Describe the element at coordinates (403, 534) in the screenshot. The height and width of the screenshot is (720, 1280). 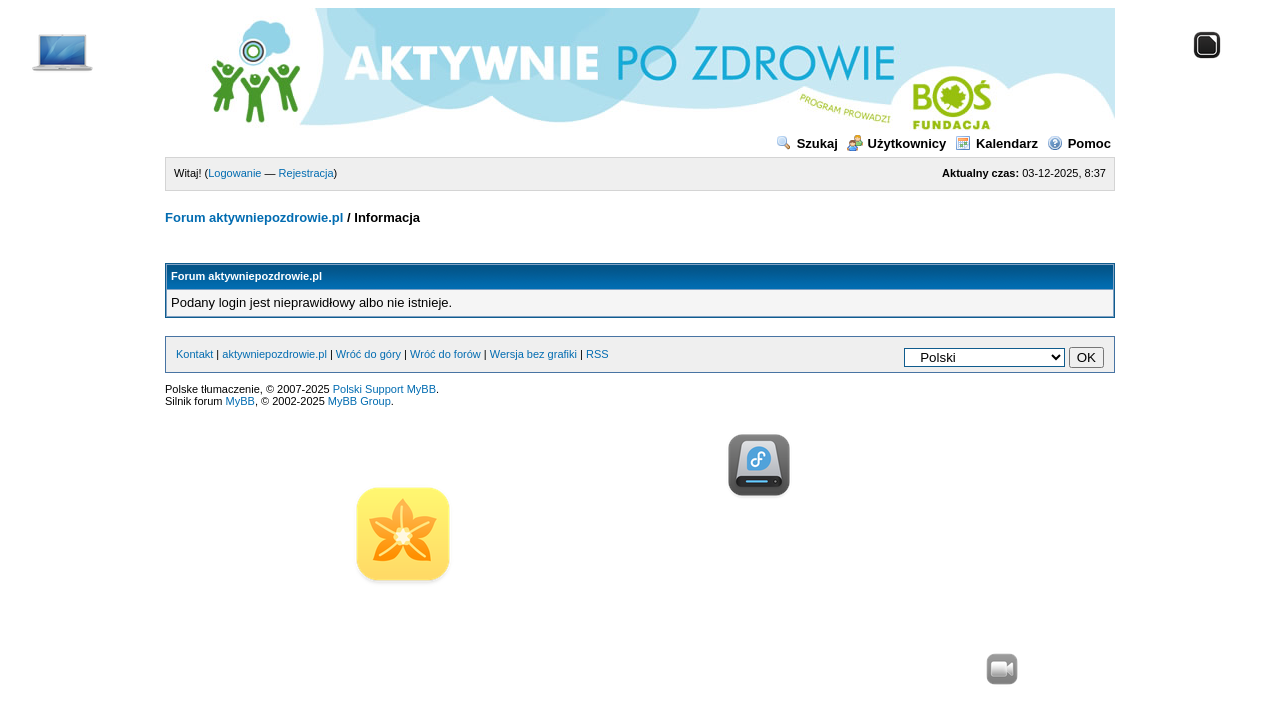
I see `open vanilla os application` at that location.